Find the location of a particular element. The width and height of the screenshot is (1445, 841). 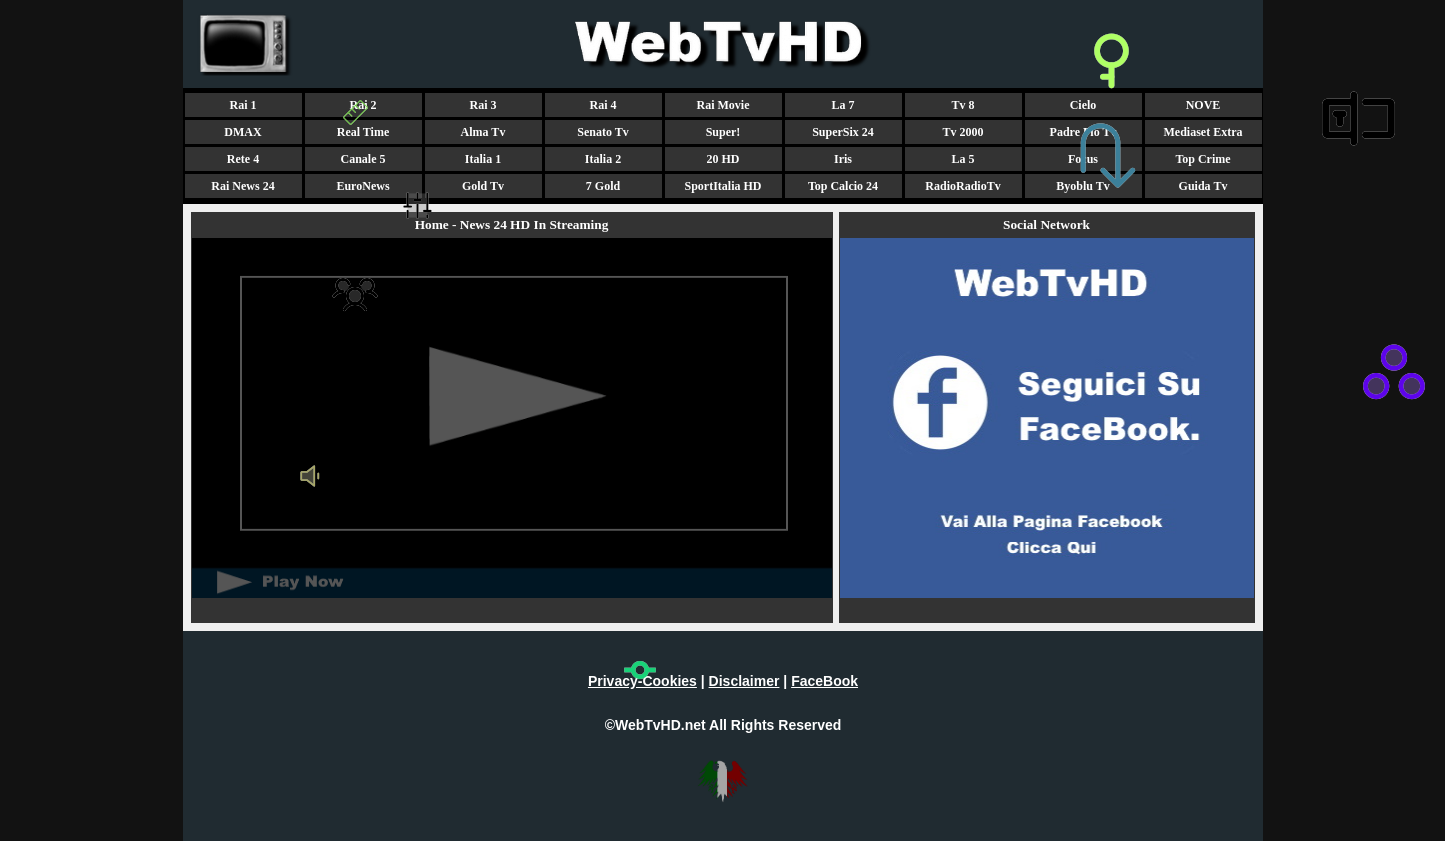

enter or edit text in a form field is located at coordinates (1358, 118).